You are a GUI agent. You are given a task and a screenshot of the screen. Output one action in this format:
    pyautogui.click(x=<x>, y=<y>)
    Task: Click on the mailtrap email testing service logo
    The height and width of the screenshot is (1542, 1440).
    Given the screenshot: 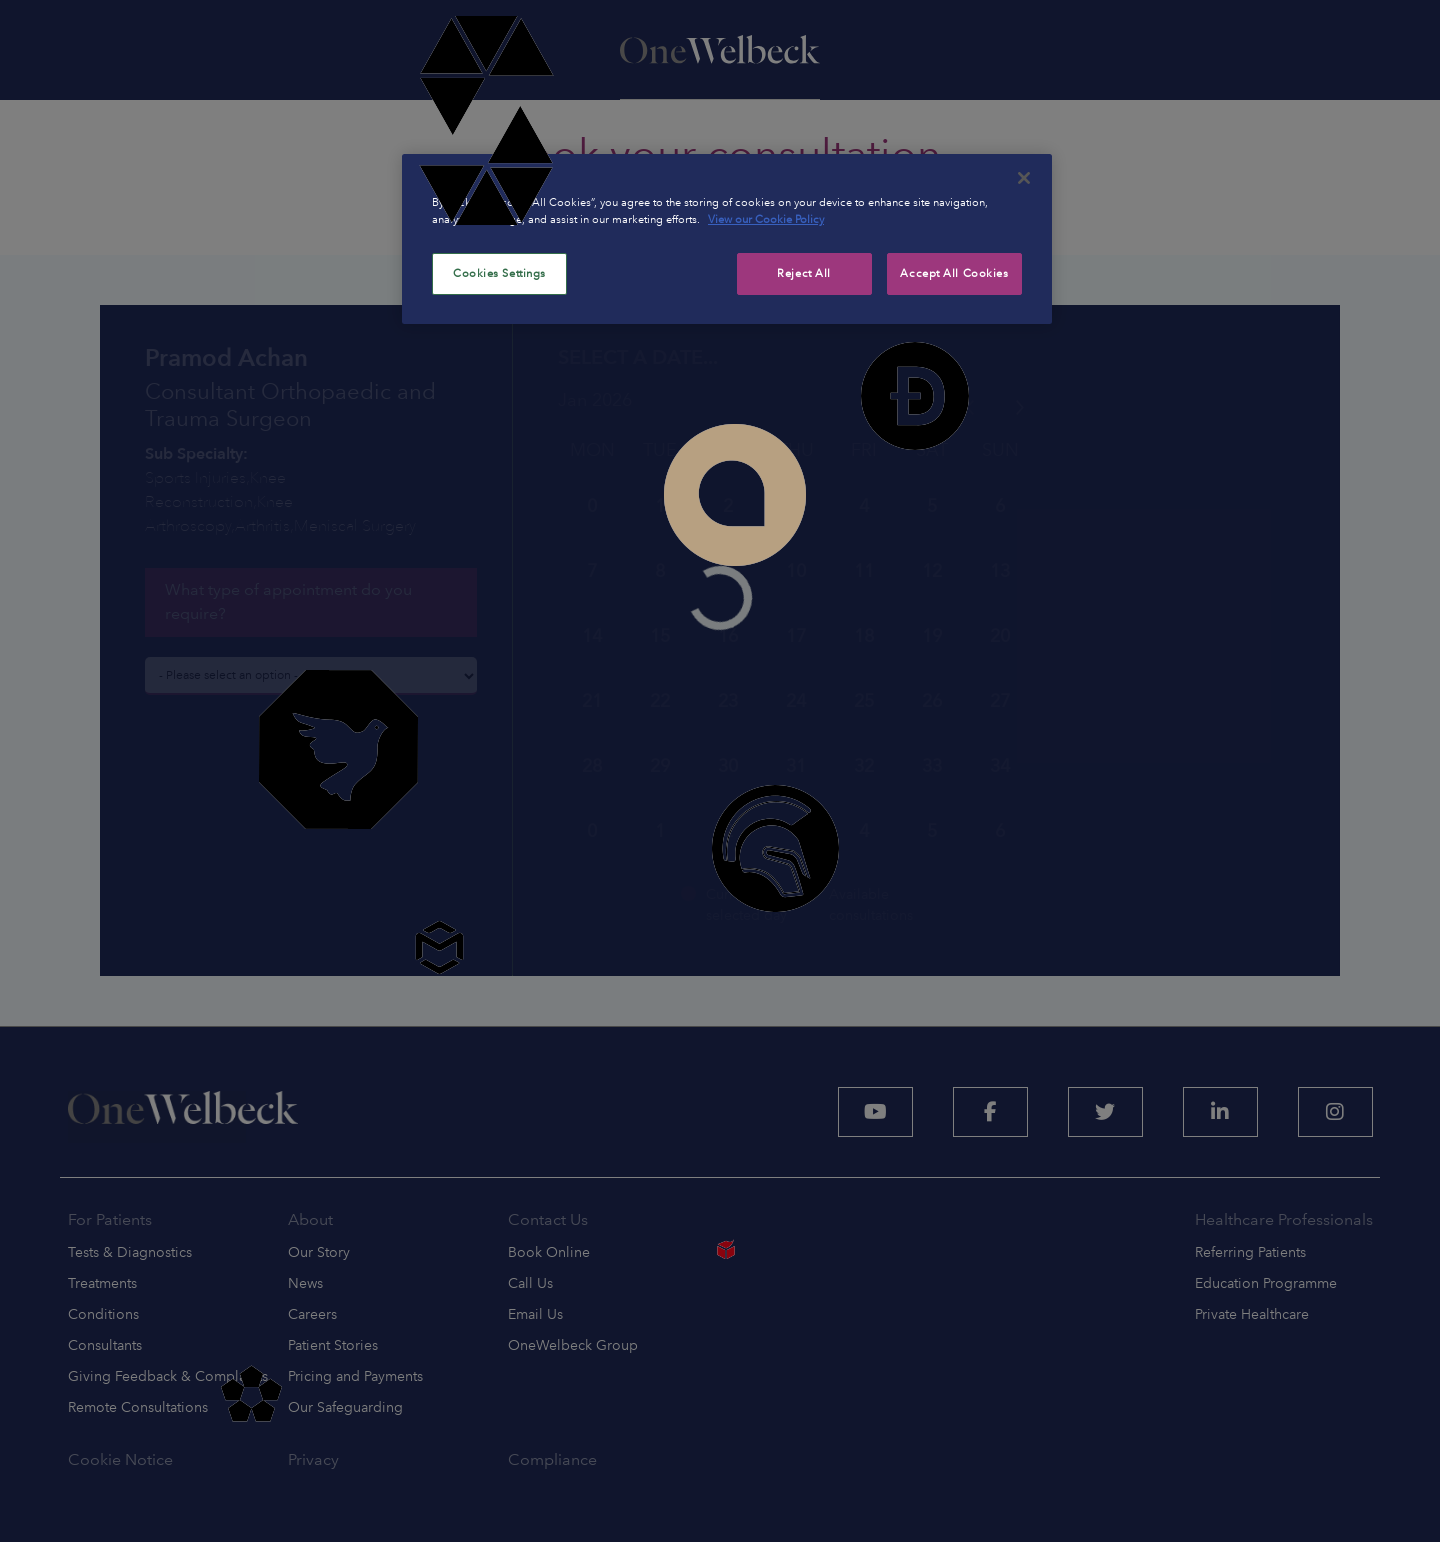 What is the action you would take?
    pyautogui.click(x=439, y=947)
    